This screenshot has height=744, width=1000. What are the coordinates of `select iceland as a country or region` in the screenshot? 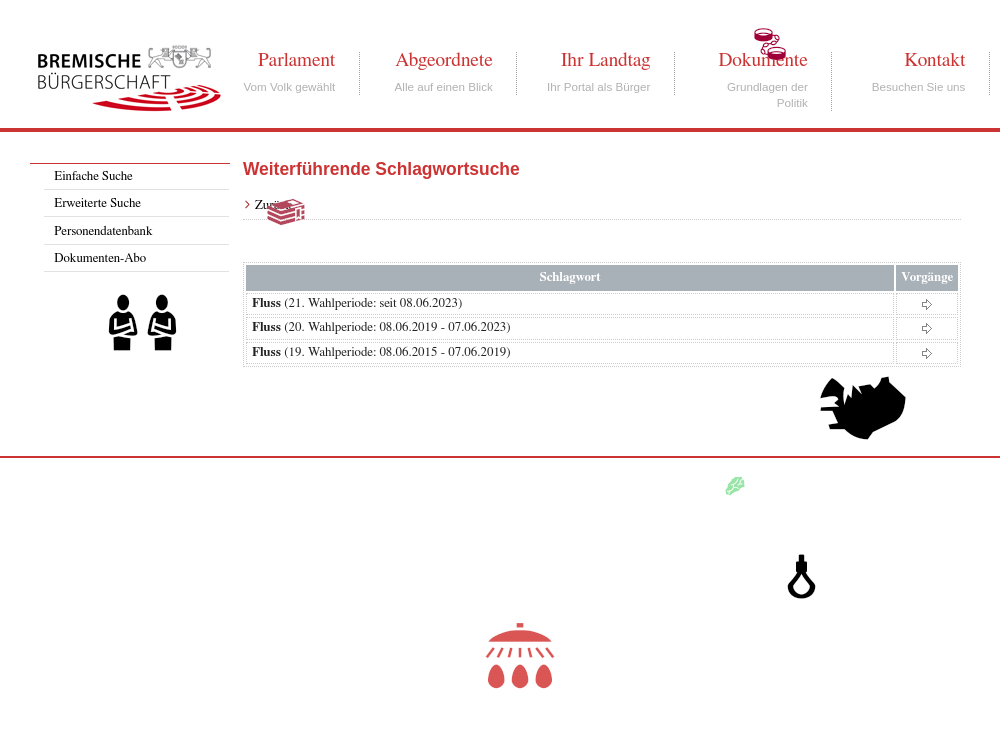 It's located at (863, 408).